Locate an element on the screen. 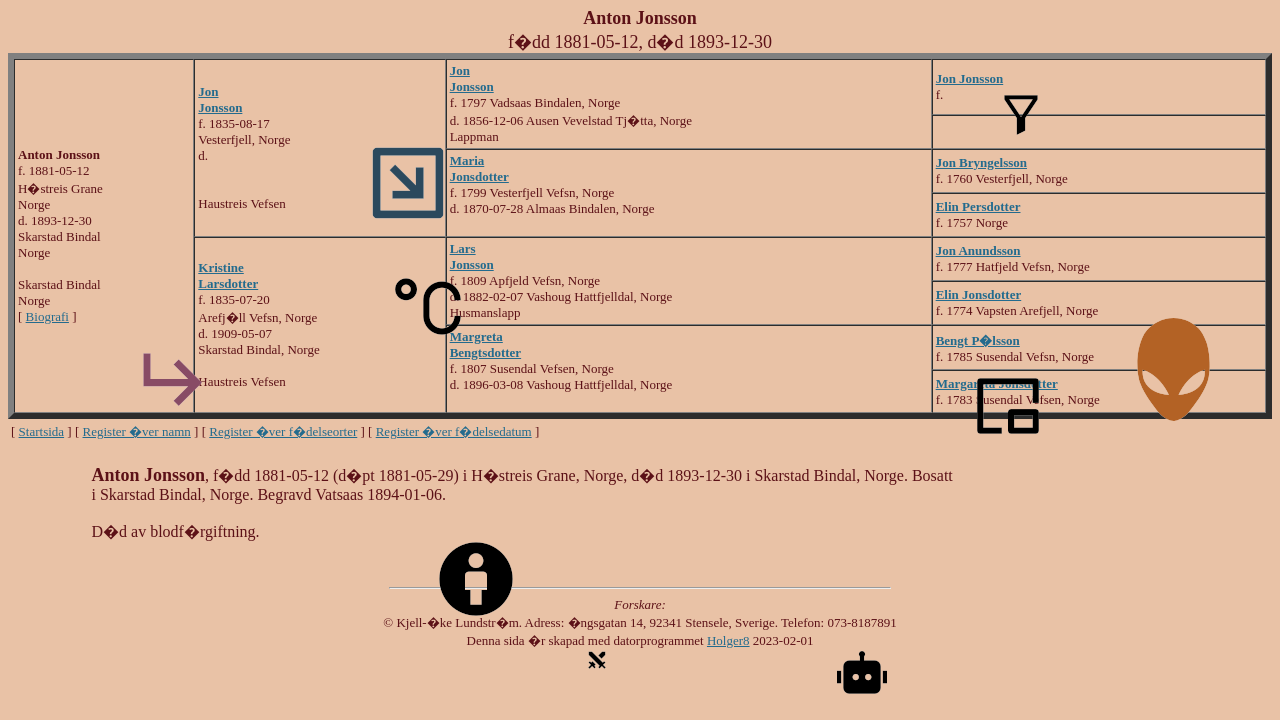 Image resolution: width=1280 pixels, height=720 pixels. indicates temperature displayed in celsius is located at coordinates (429, 306).